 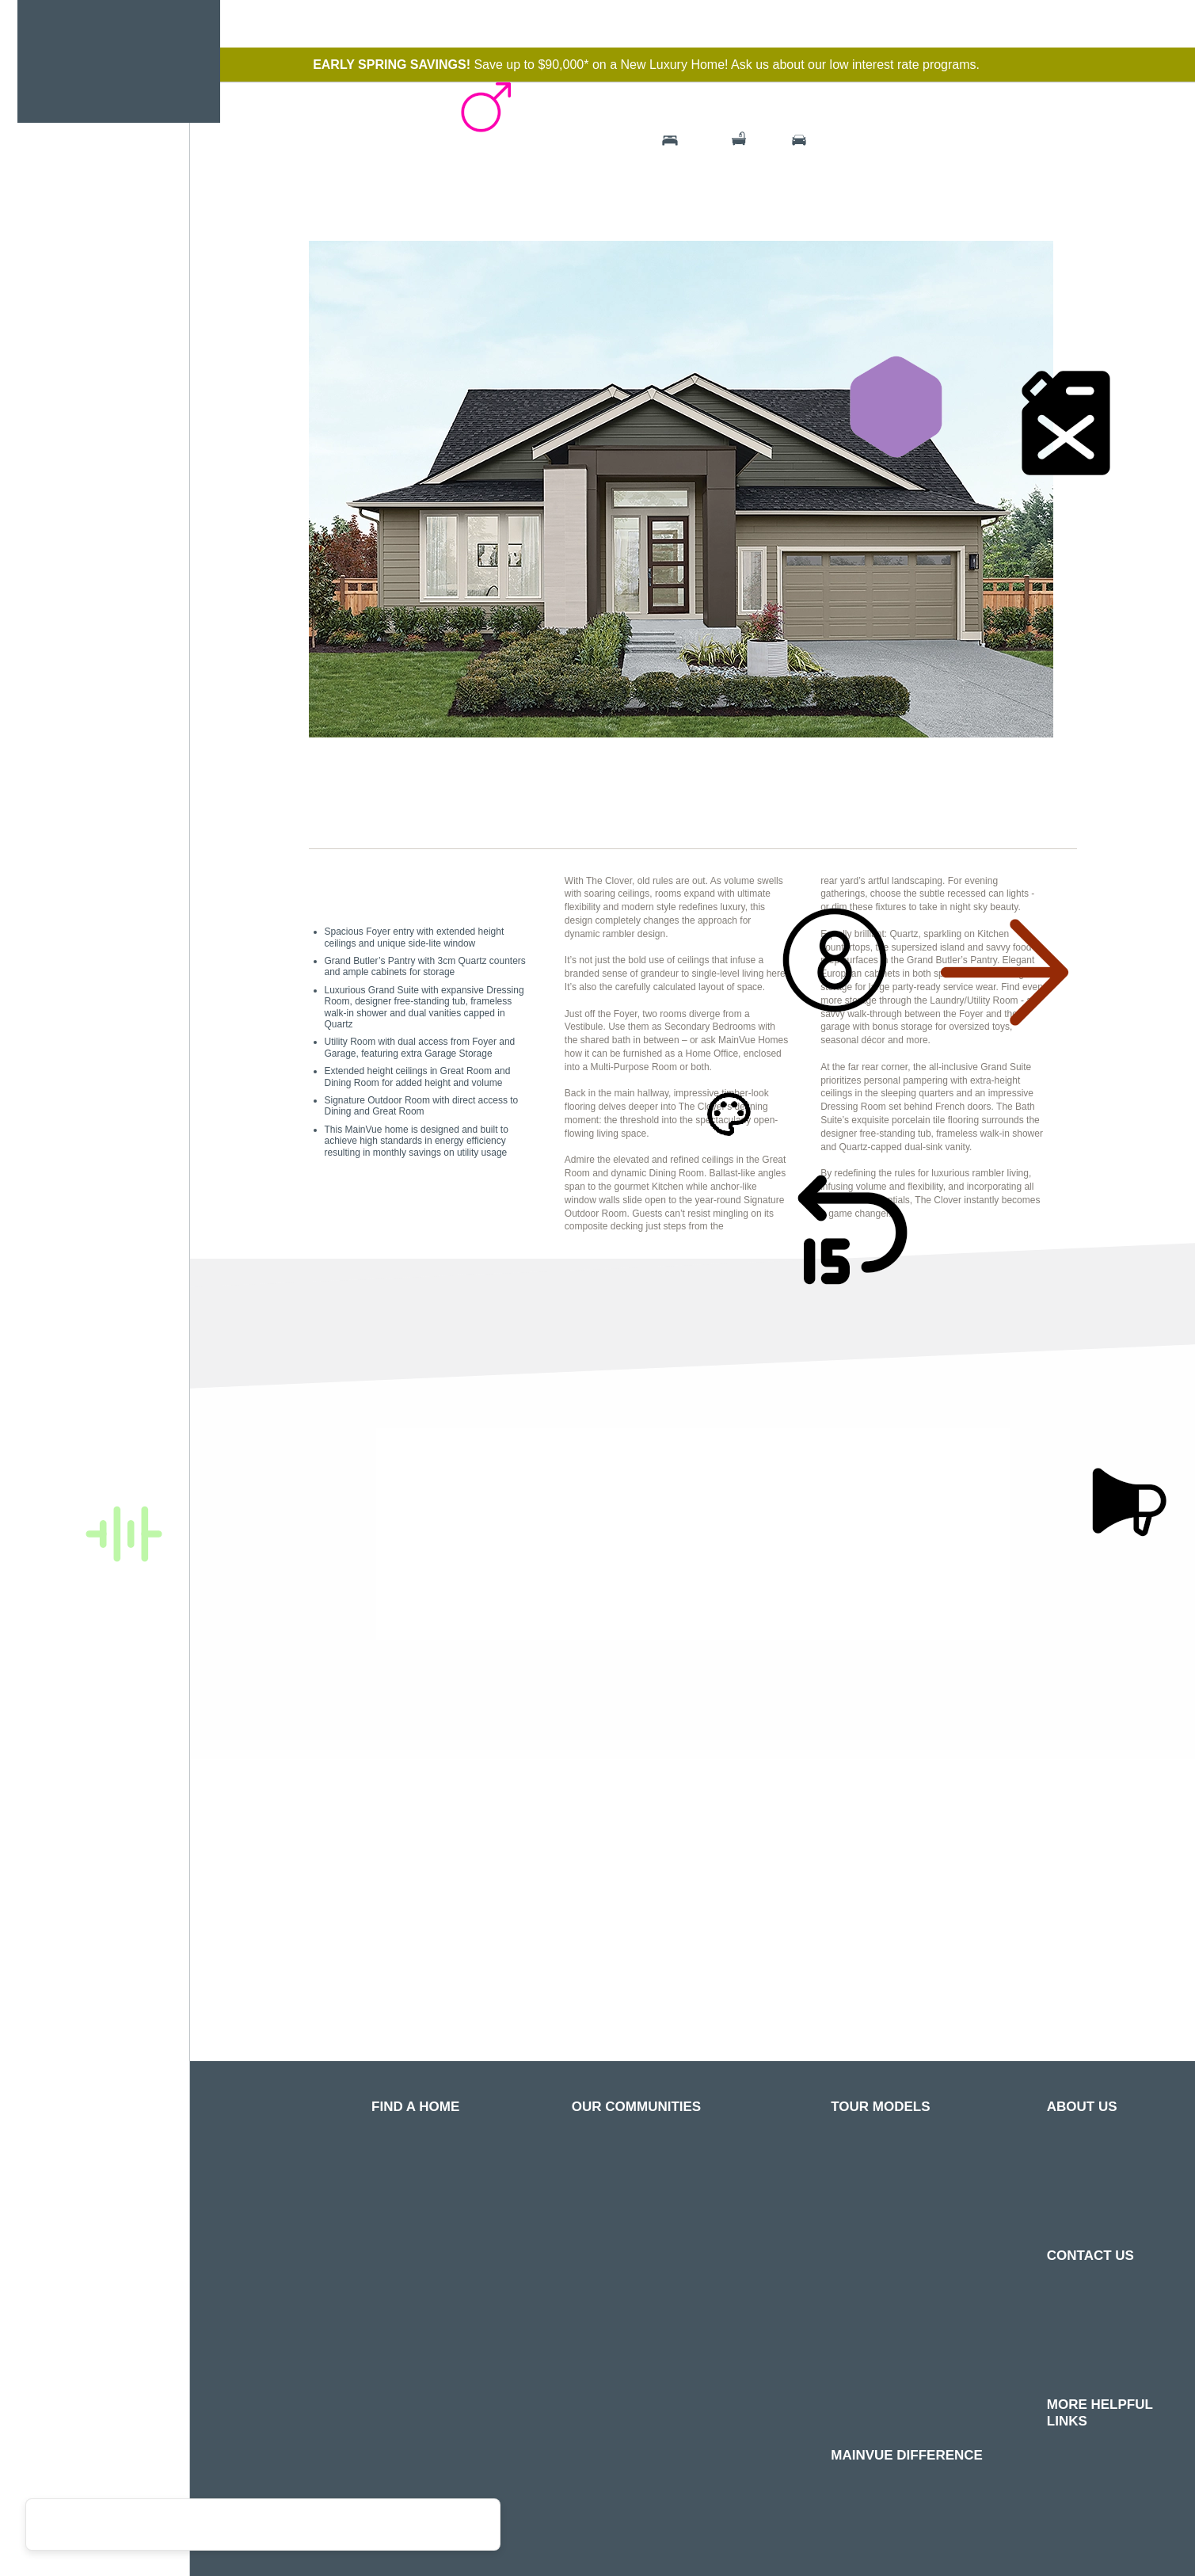 What do you see at coordinates (1066, 423) in the screenshot?
I see `indicates fuel or gas station nearby` at bounding box center [1066, 423].